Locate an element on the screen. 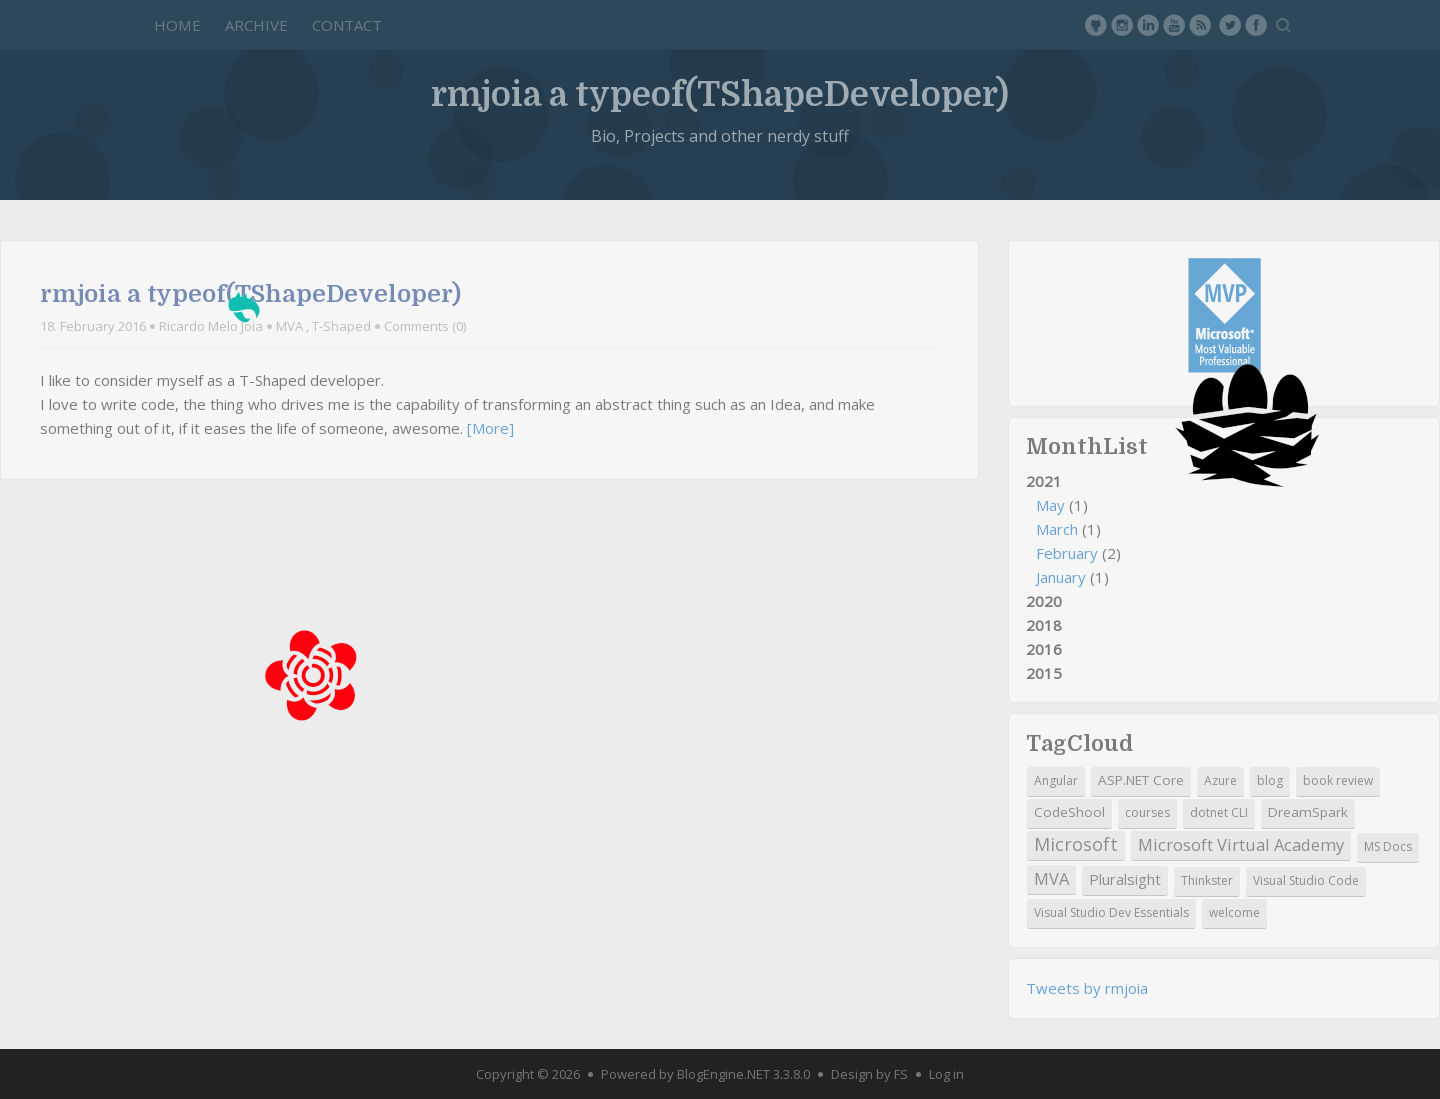  view your savings or nest egg funds is located at coordinates (1245, 417).